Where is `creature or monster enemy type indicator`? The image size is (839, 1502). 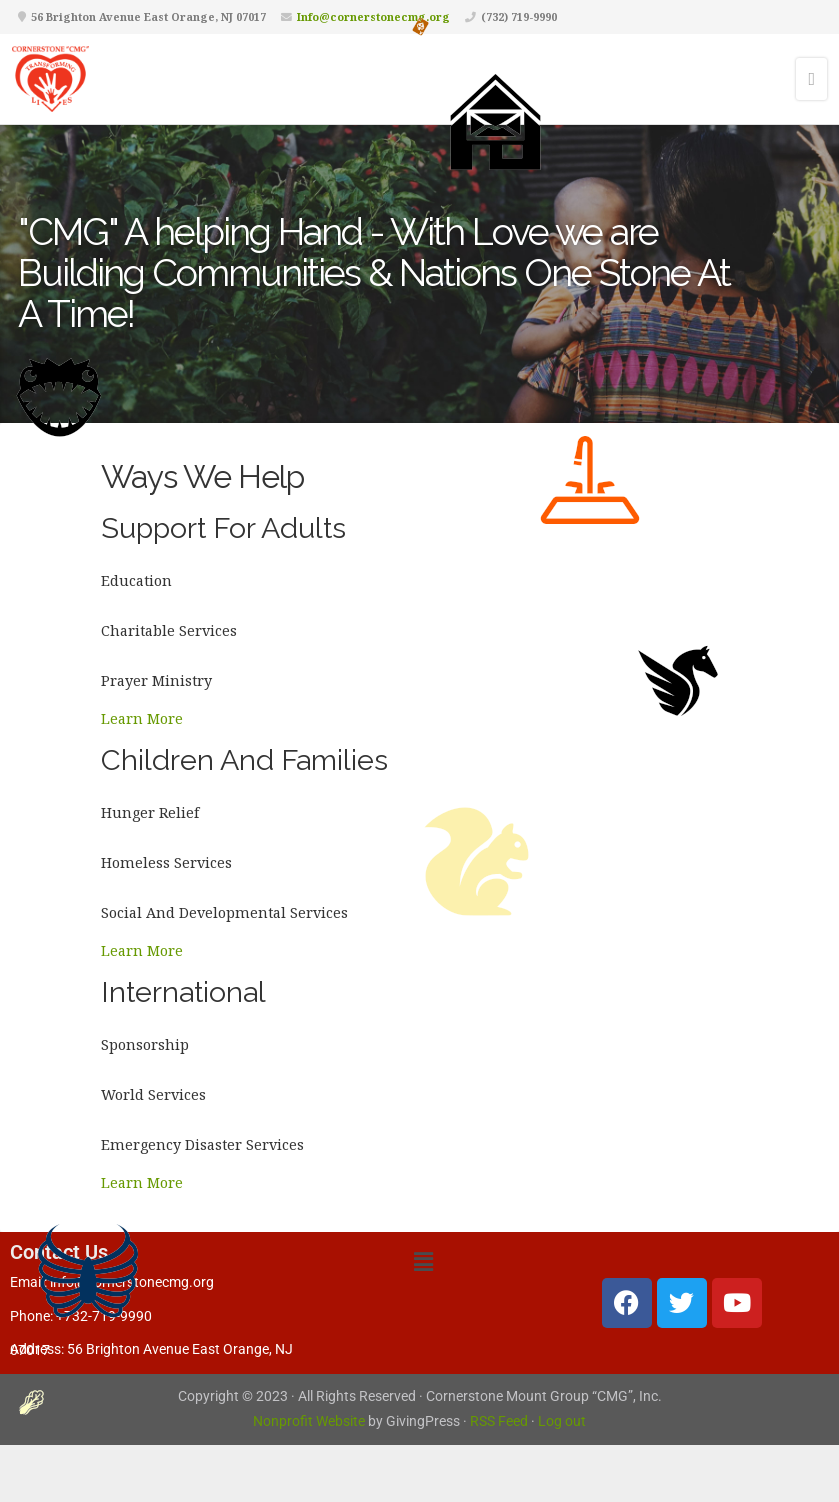 creature or monster enemy type indicator is located at coordinates (59, 396).